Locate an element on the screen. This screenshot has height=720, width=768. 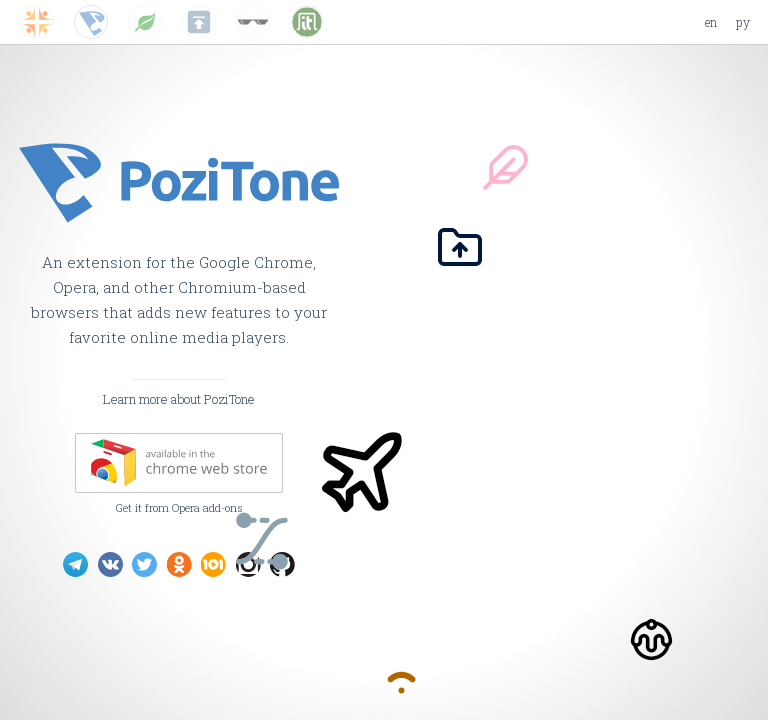
indicates weak wifi signal strength is located at coordinates (401, 665).